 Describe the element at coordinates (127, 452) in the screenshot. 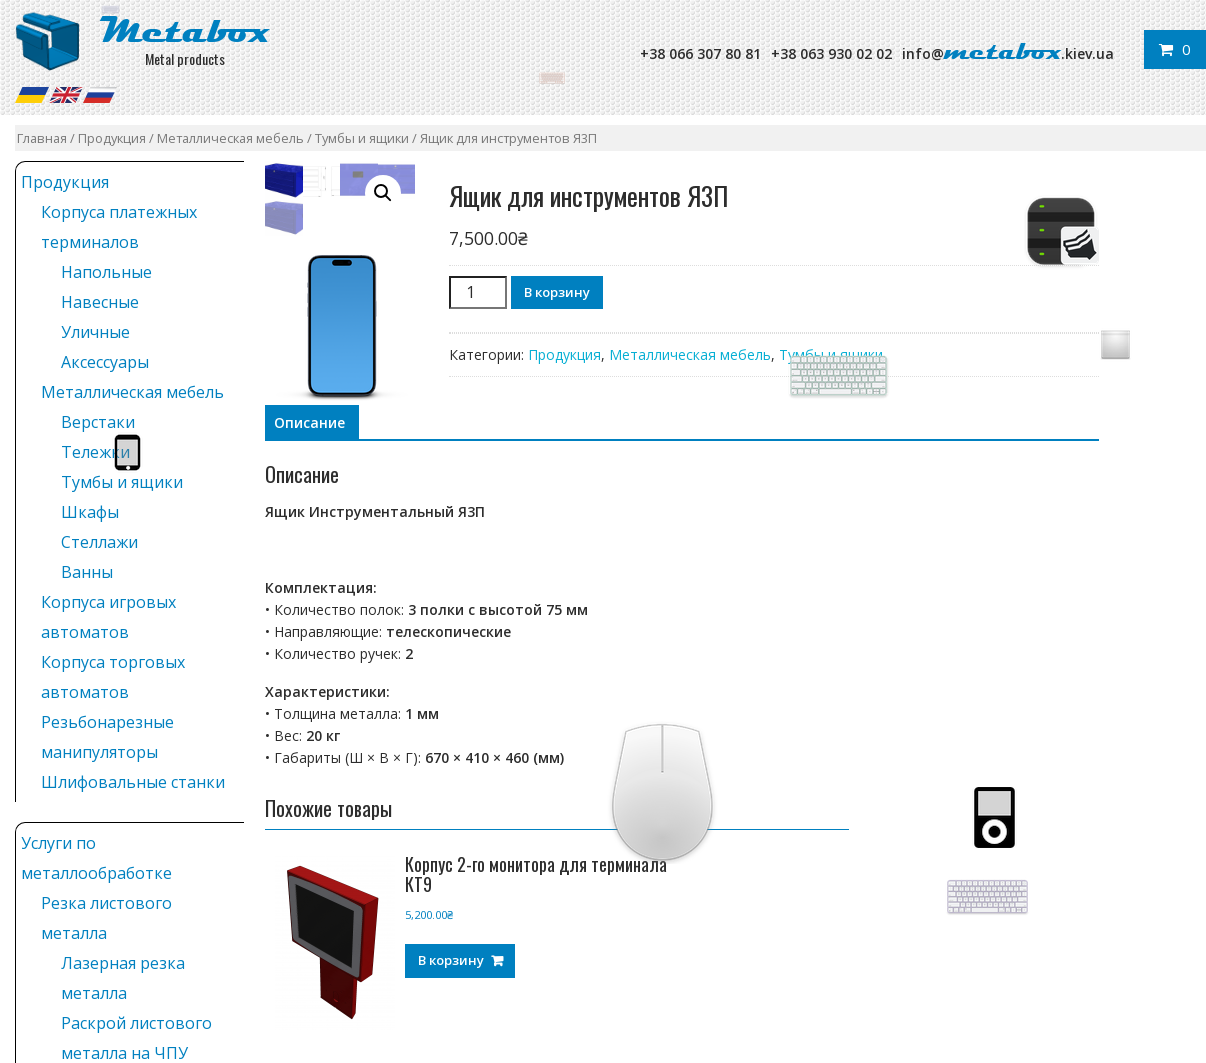

I see `view connected iPad mini device` at that location.